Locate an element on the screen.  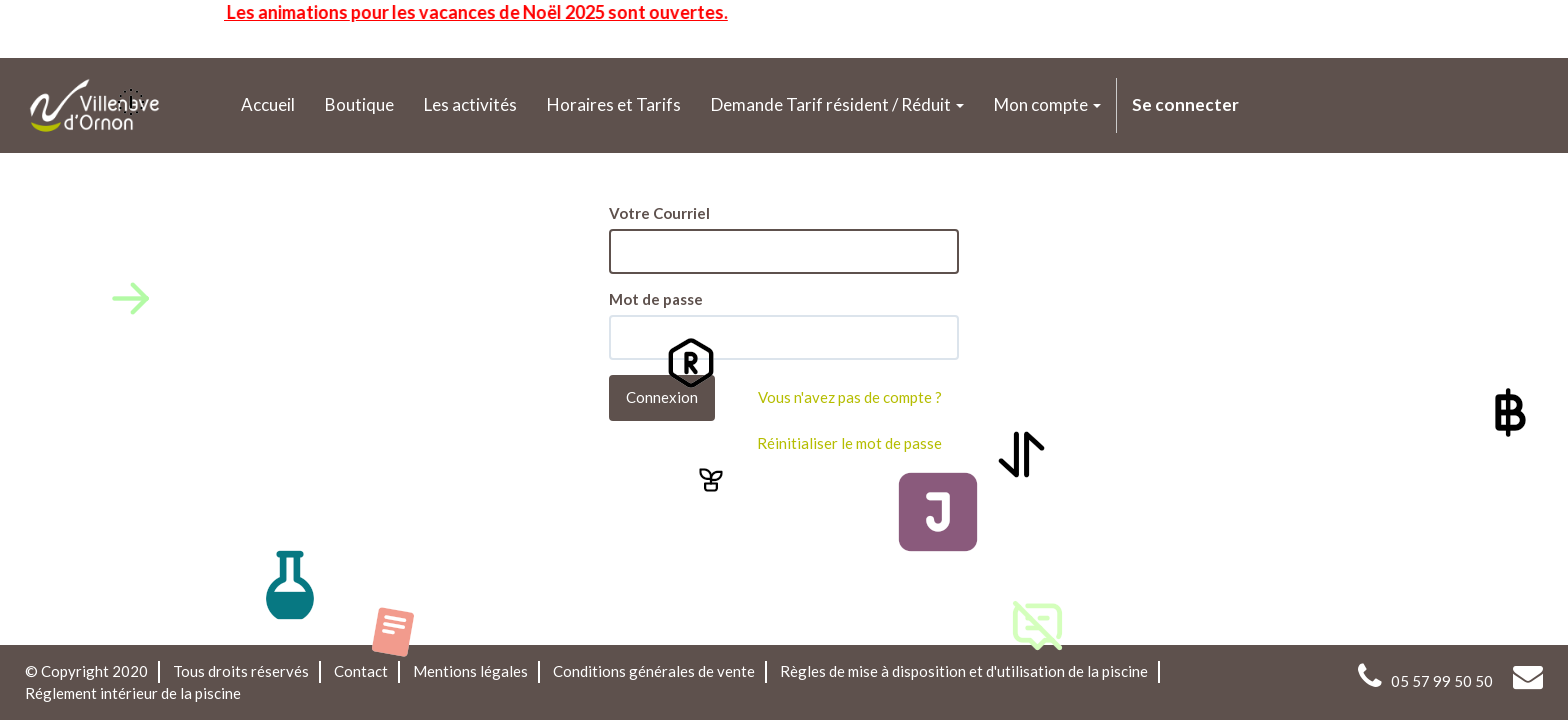
messaging is disabled or unavailable is located at coordinates (1037, 625).